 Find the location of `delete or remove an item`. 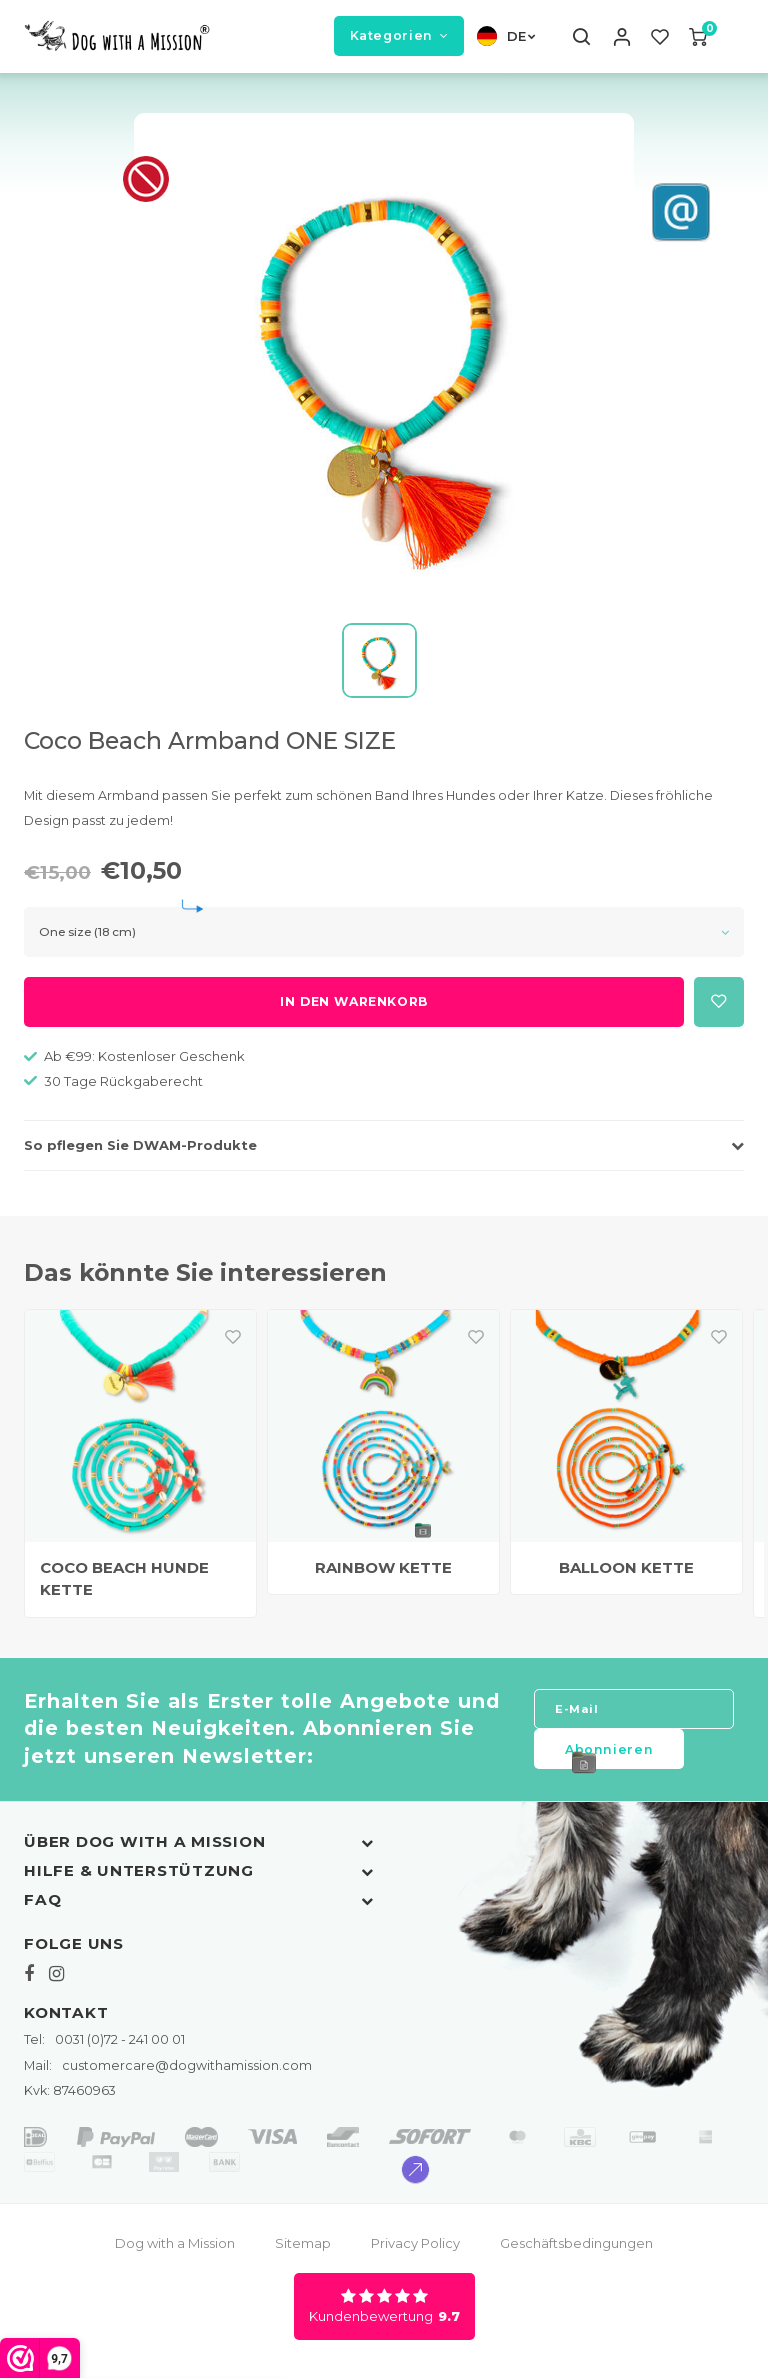

delete or remove an item is located at coordinates (146, 179).